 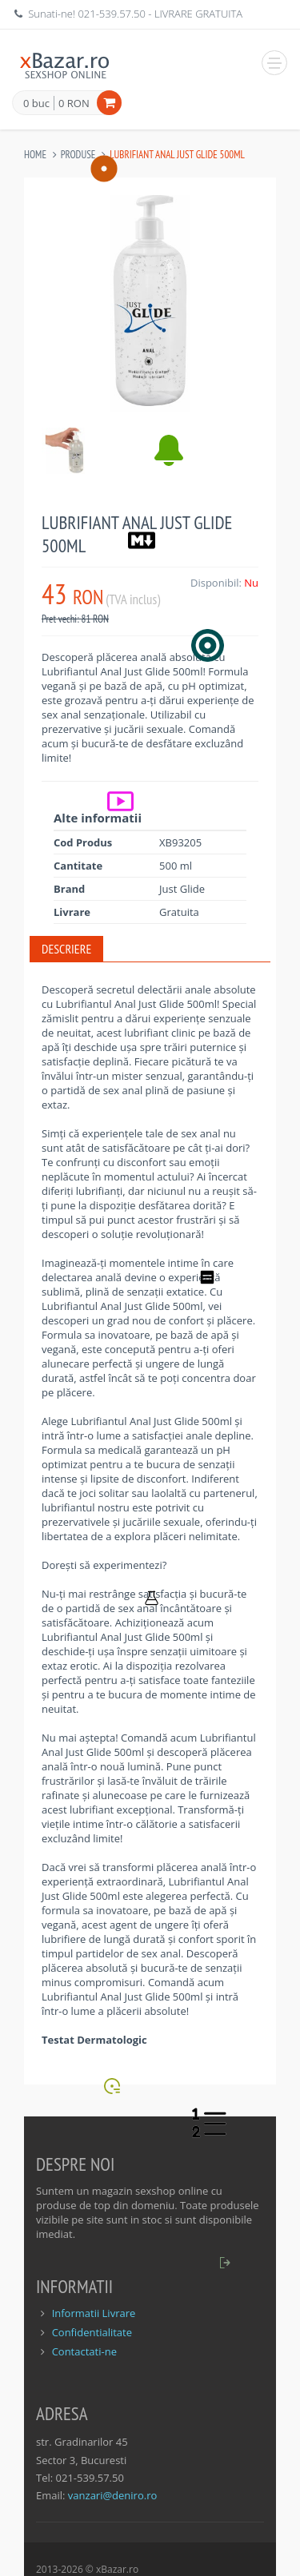 I want to click on play a video, so click(x=120, y=801).